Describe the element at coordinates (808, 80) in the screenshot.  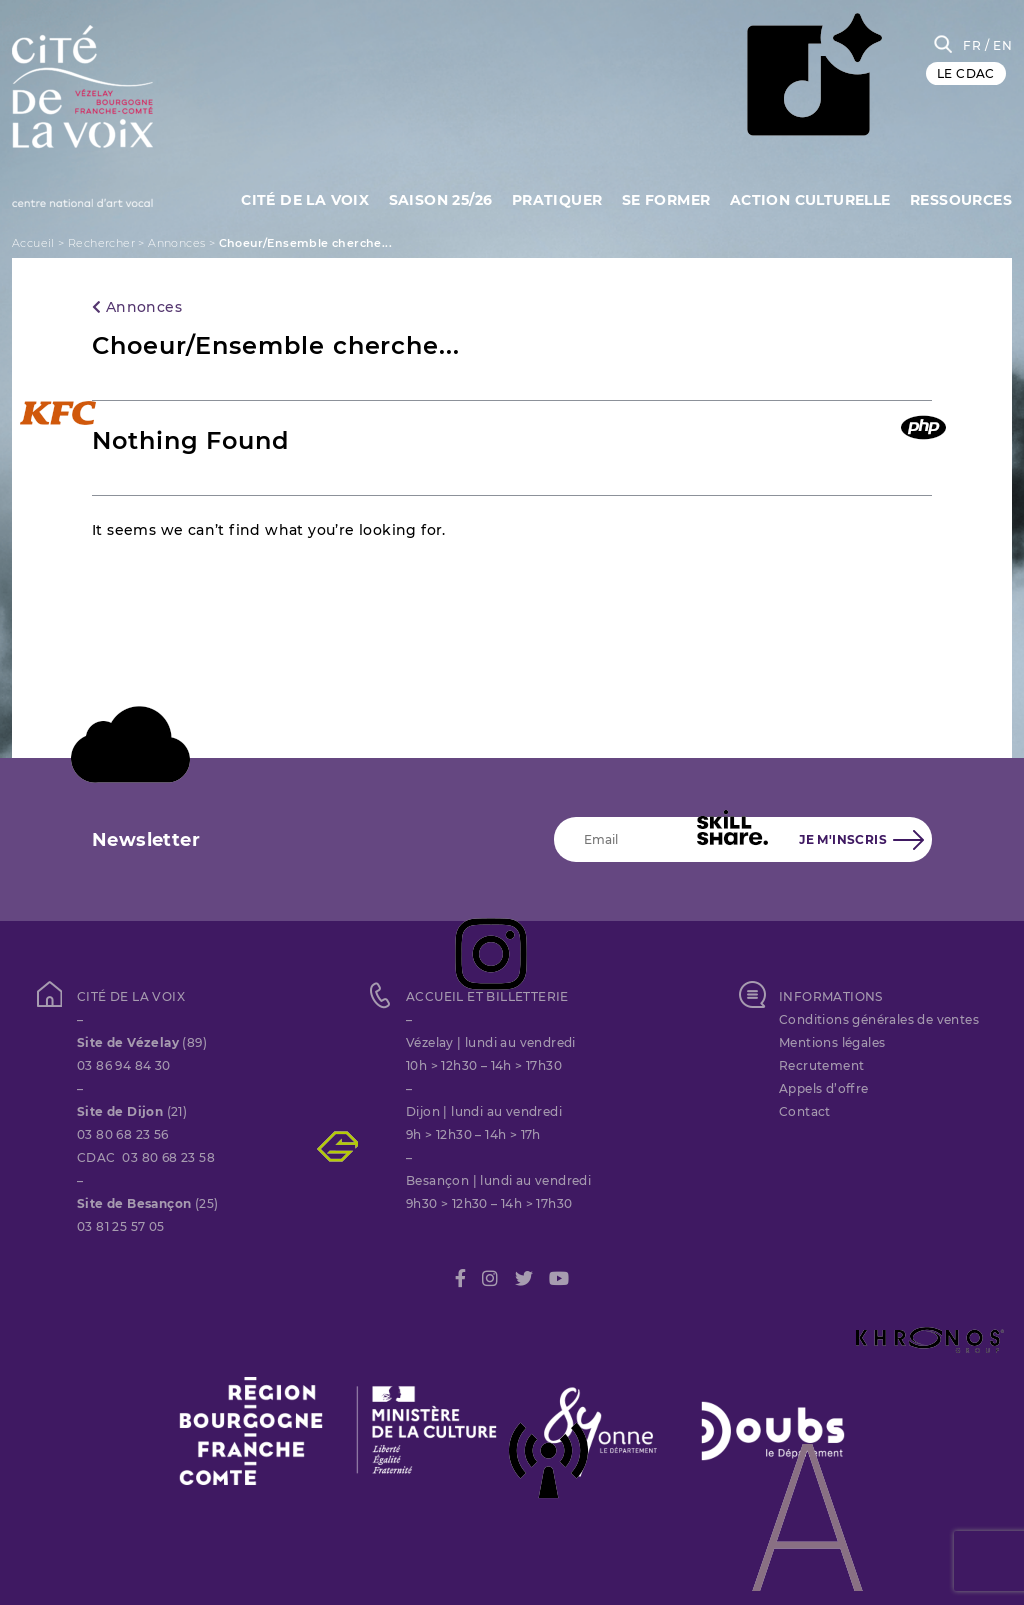
I see `ai-powered music or audio generation` at that location.